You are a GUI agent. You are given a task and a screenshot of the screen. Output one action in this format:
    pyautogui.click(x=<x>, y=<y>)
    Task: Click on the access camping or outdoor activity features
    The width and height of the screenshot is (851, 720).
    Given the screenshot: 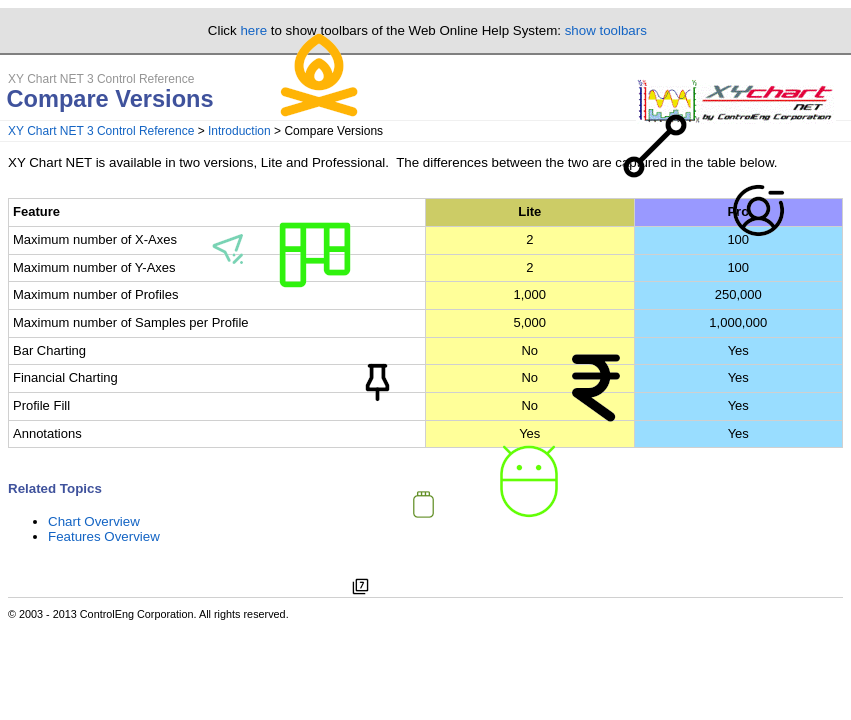 What is the action you would take?
    pyautogui.click(x=319, y=75)
    